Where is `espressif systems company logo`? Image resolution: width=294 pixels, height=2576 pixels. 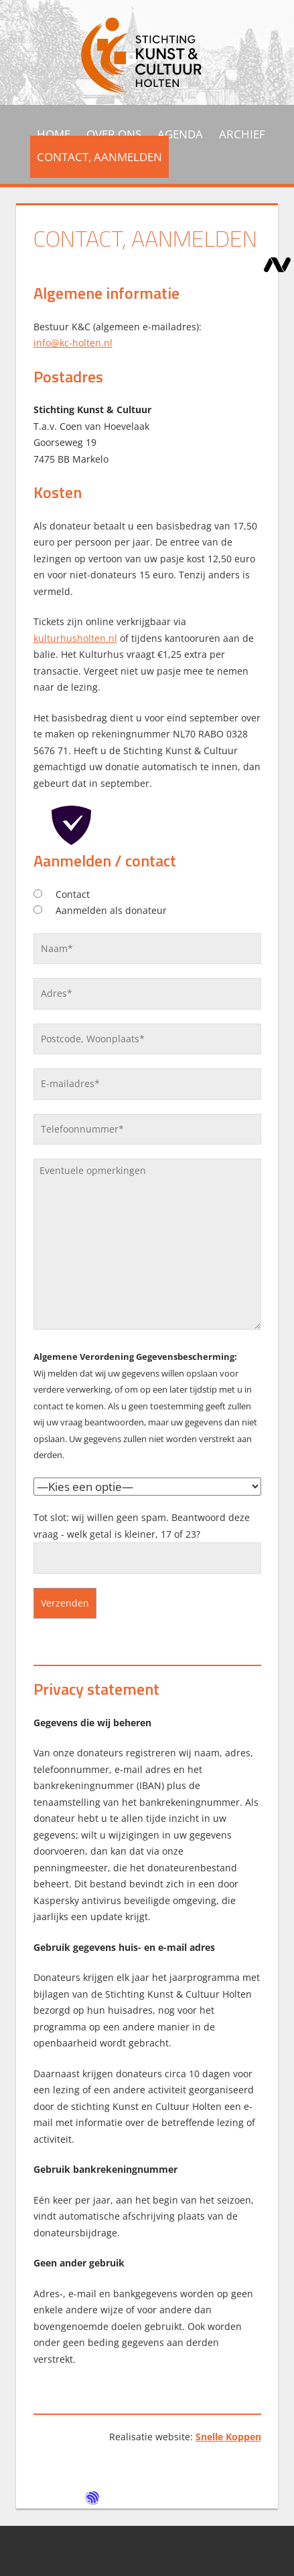
espressif systems company logo is located at coordinates (92, 2498).